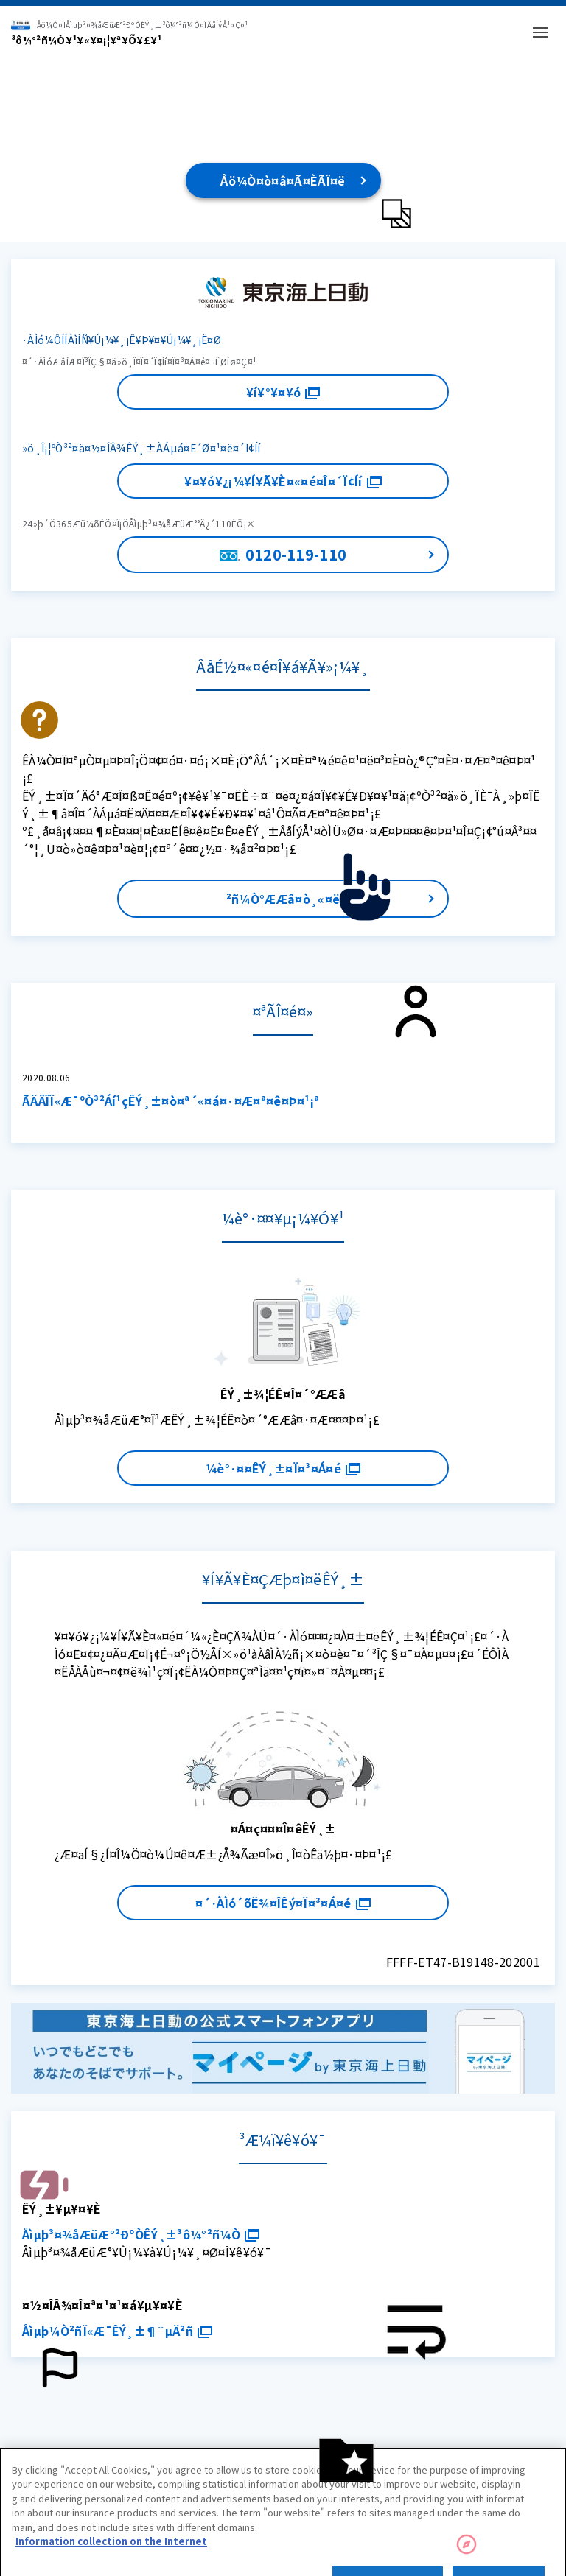 The height and width of the screenshot is (2576, 566). Describe the element at coordinates (467, 2544) in the screenshot. I see `access navigation or directional tools` at that location.